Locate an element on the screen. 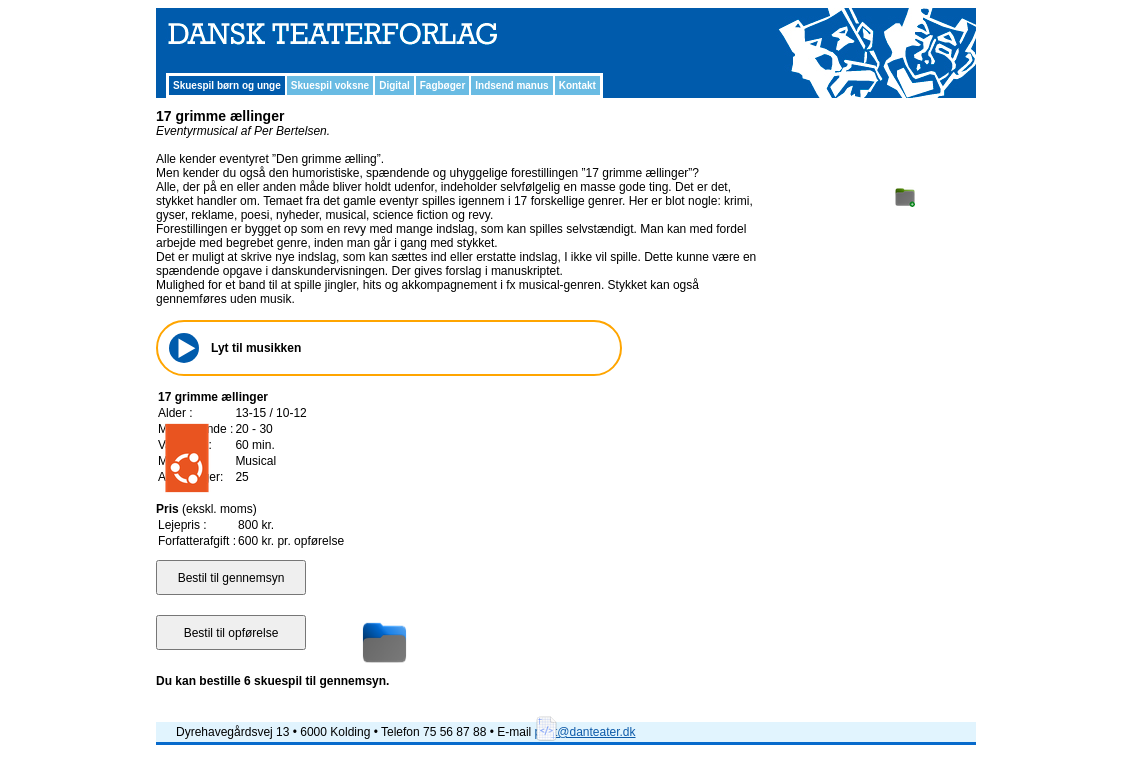 This screenshot has height=781, width=1132. indicates a folder is ready to accept a dragged item is located at coordinates (384, 642).